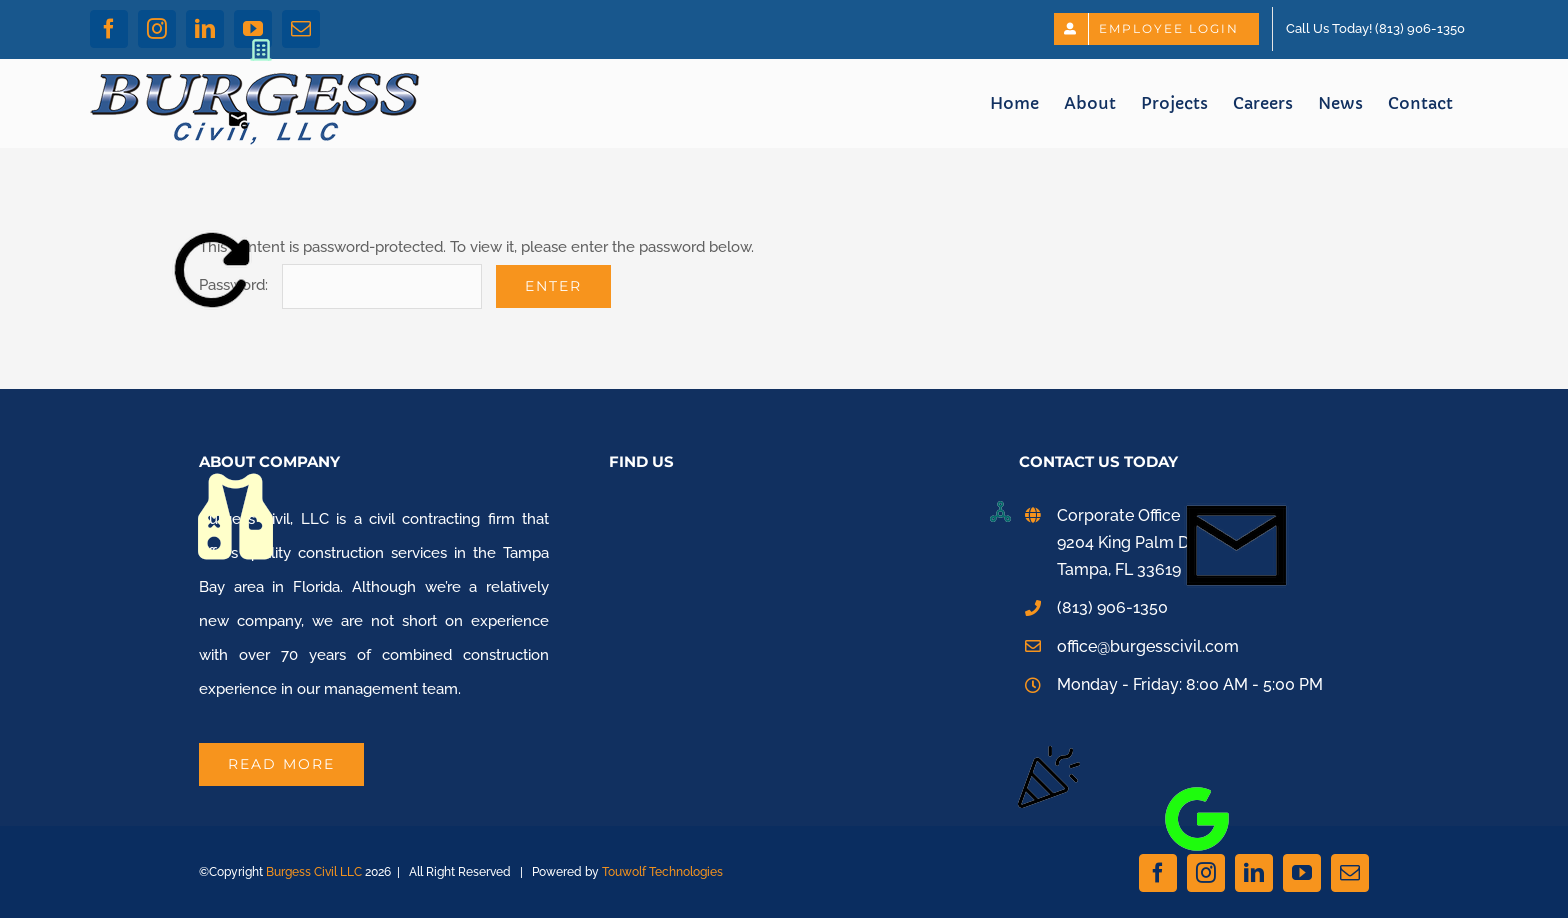 Image resolution: width=1568 pixels, height=918 pixels. I want to click on view building or property details, so click(261, 50).